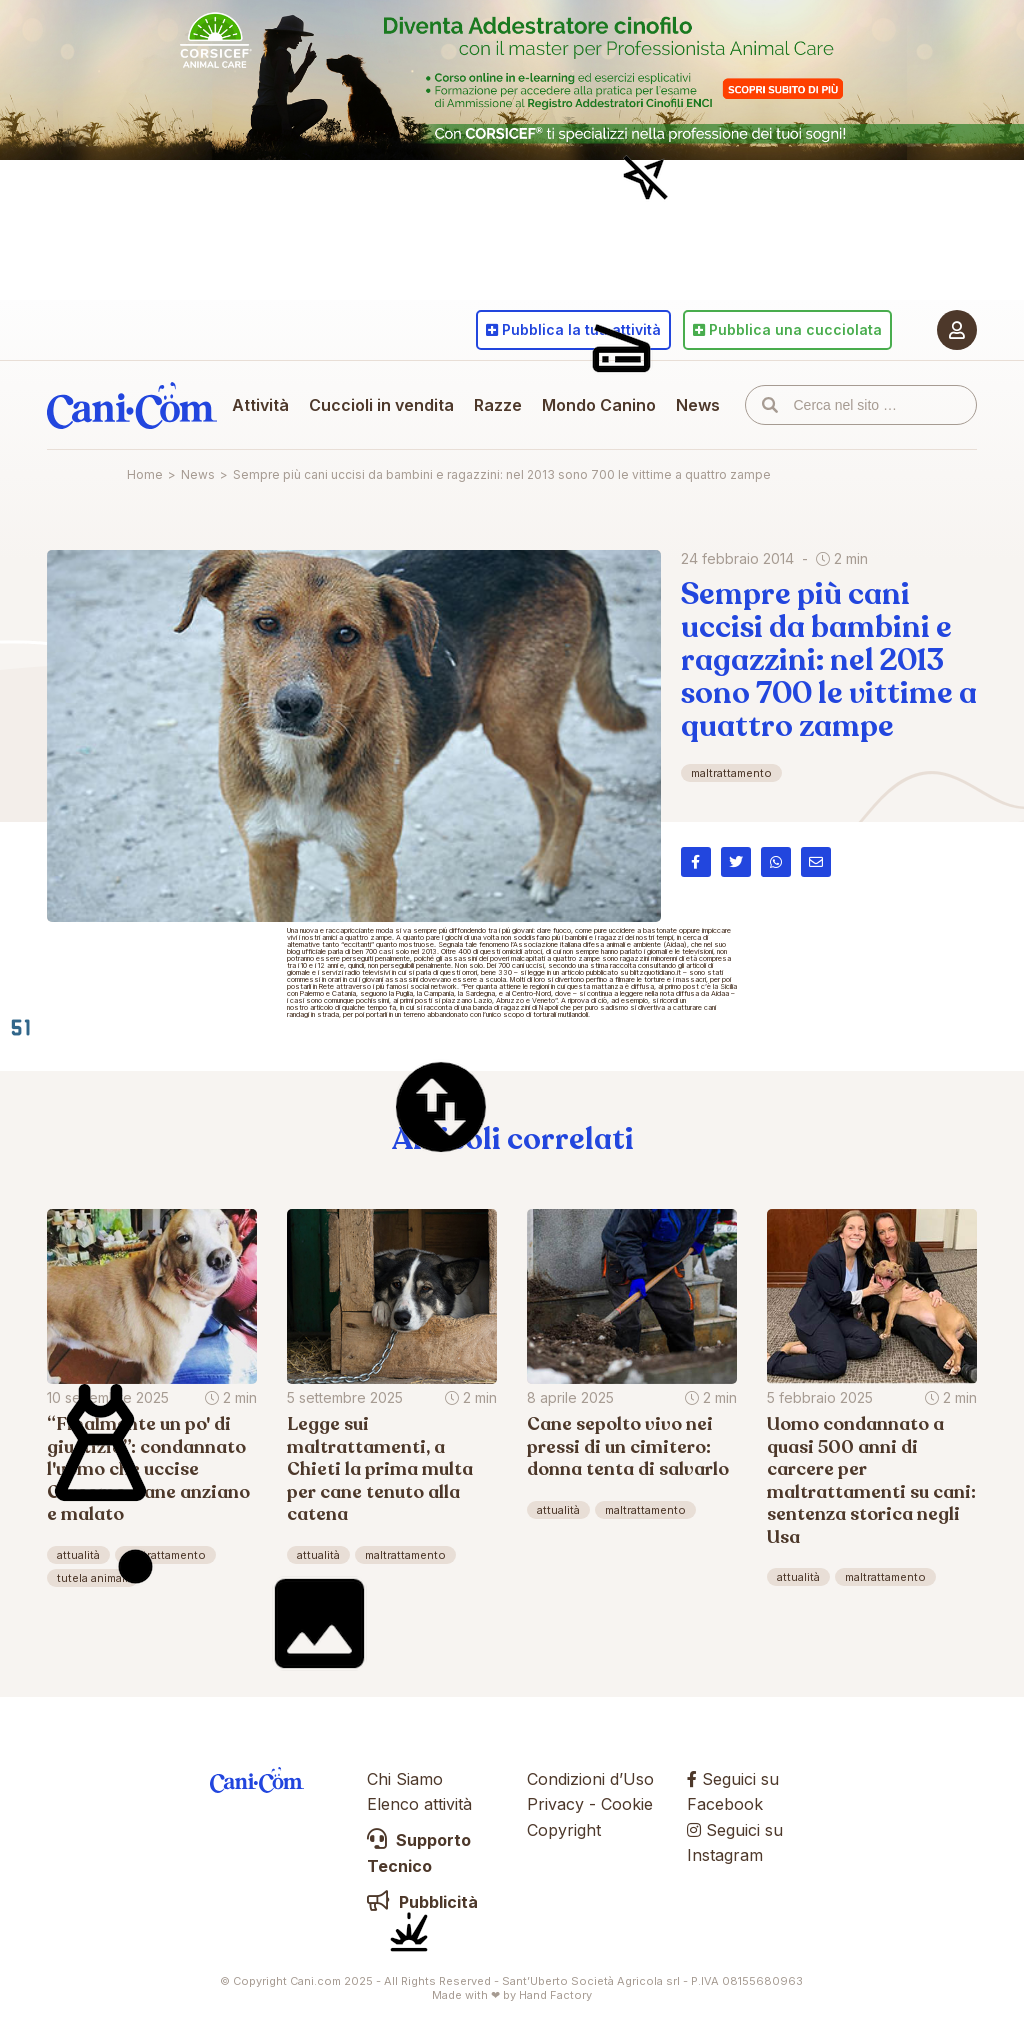 Image resolution: width=1024 pixels, height=2033 pixels. Describe the element at coordinates (21, 1027) in the screenshot. I see `indicates item number 51 in a list or sequence` at that location.